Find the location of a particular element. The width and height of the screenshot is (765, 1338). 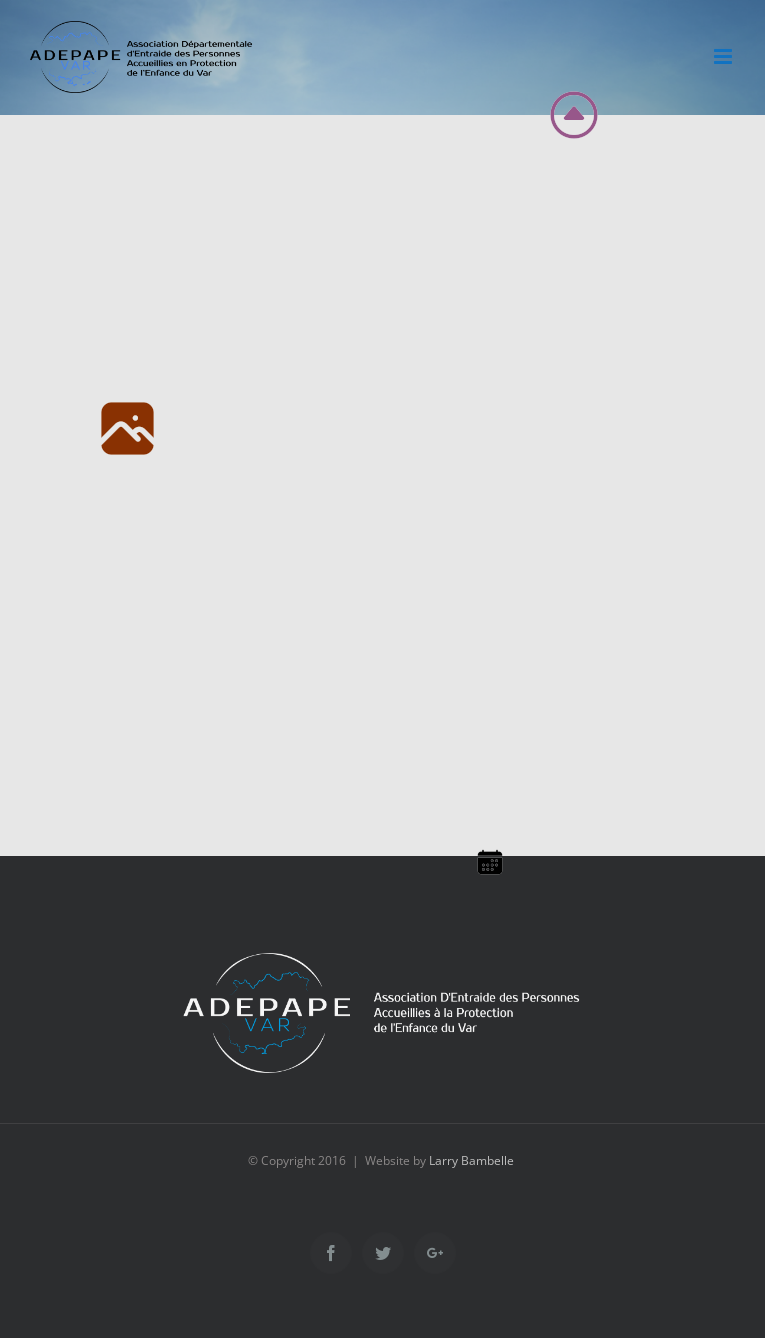

view calendar or schedule is located at coordinates (490, 862).